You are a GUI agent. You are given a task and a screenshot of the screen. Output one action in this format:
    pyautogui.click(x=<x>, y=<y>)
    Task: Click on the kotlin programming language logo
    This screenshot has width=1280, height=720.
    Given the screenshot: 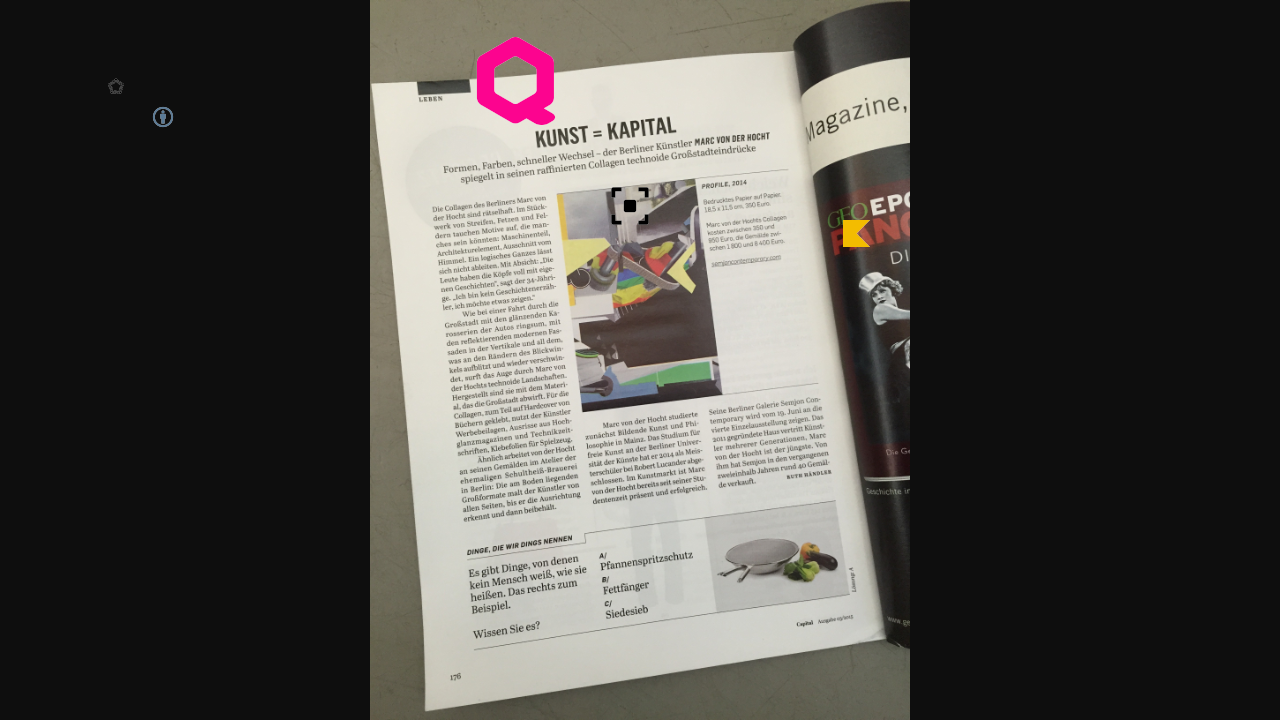 What is the action you would take?
    pyautogui.click(x=856, y=233)
    